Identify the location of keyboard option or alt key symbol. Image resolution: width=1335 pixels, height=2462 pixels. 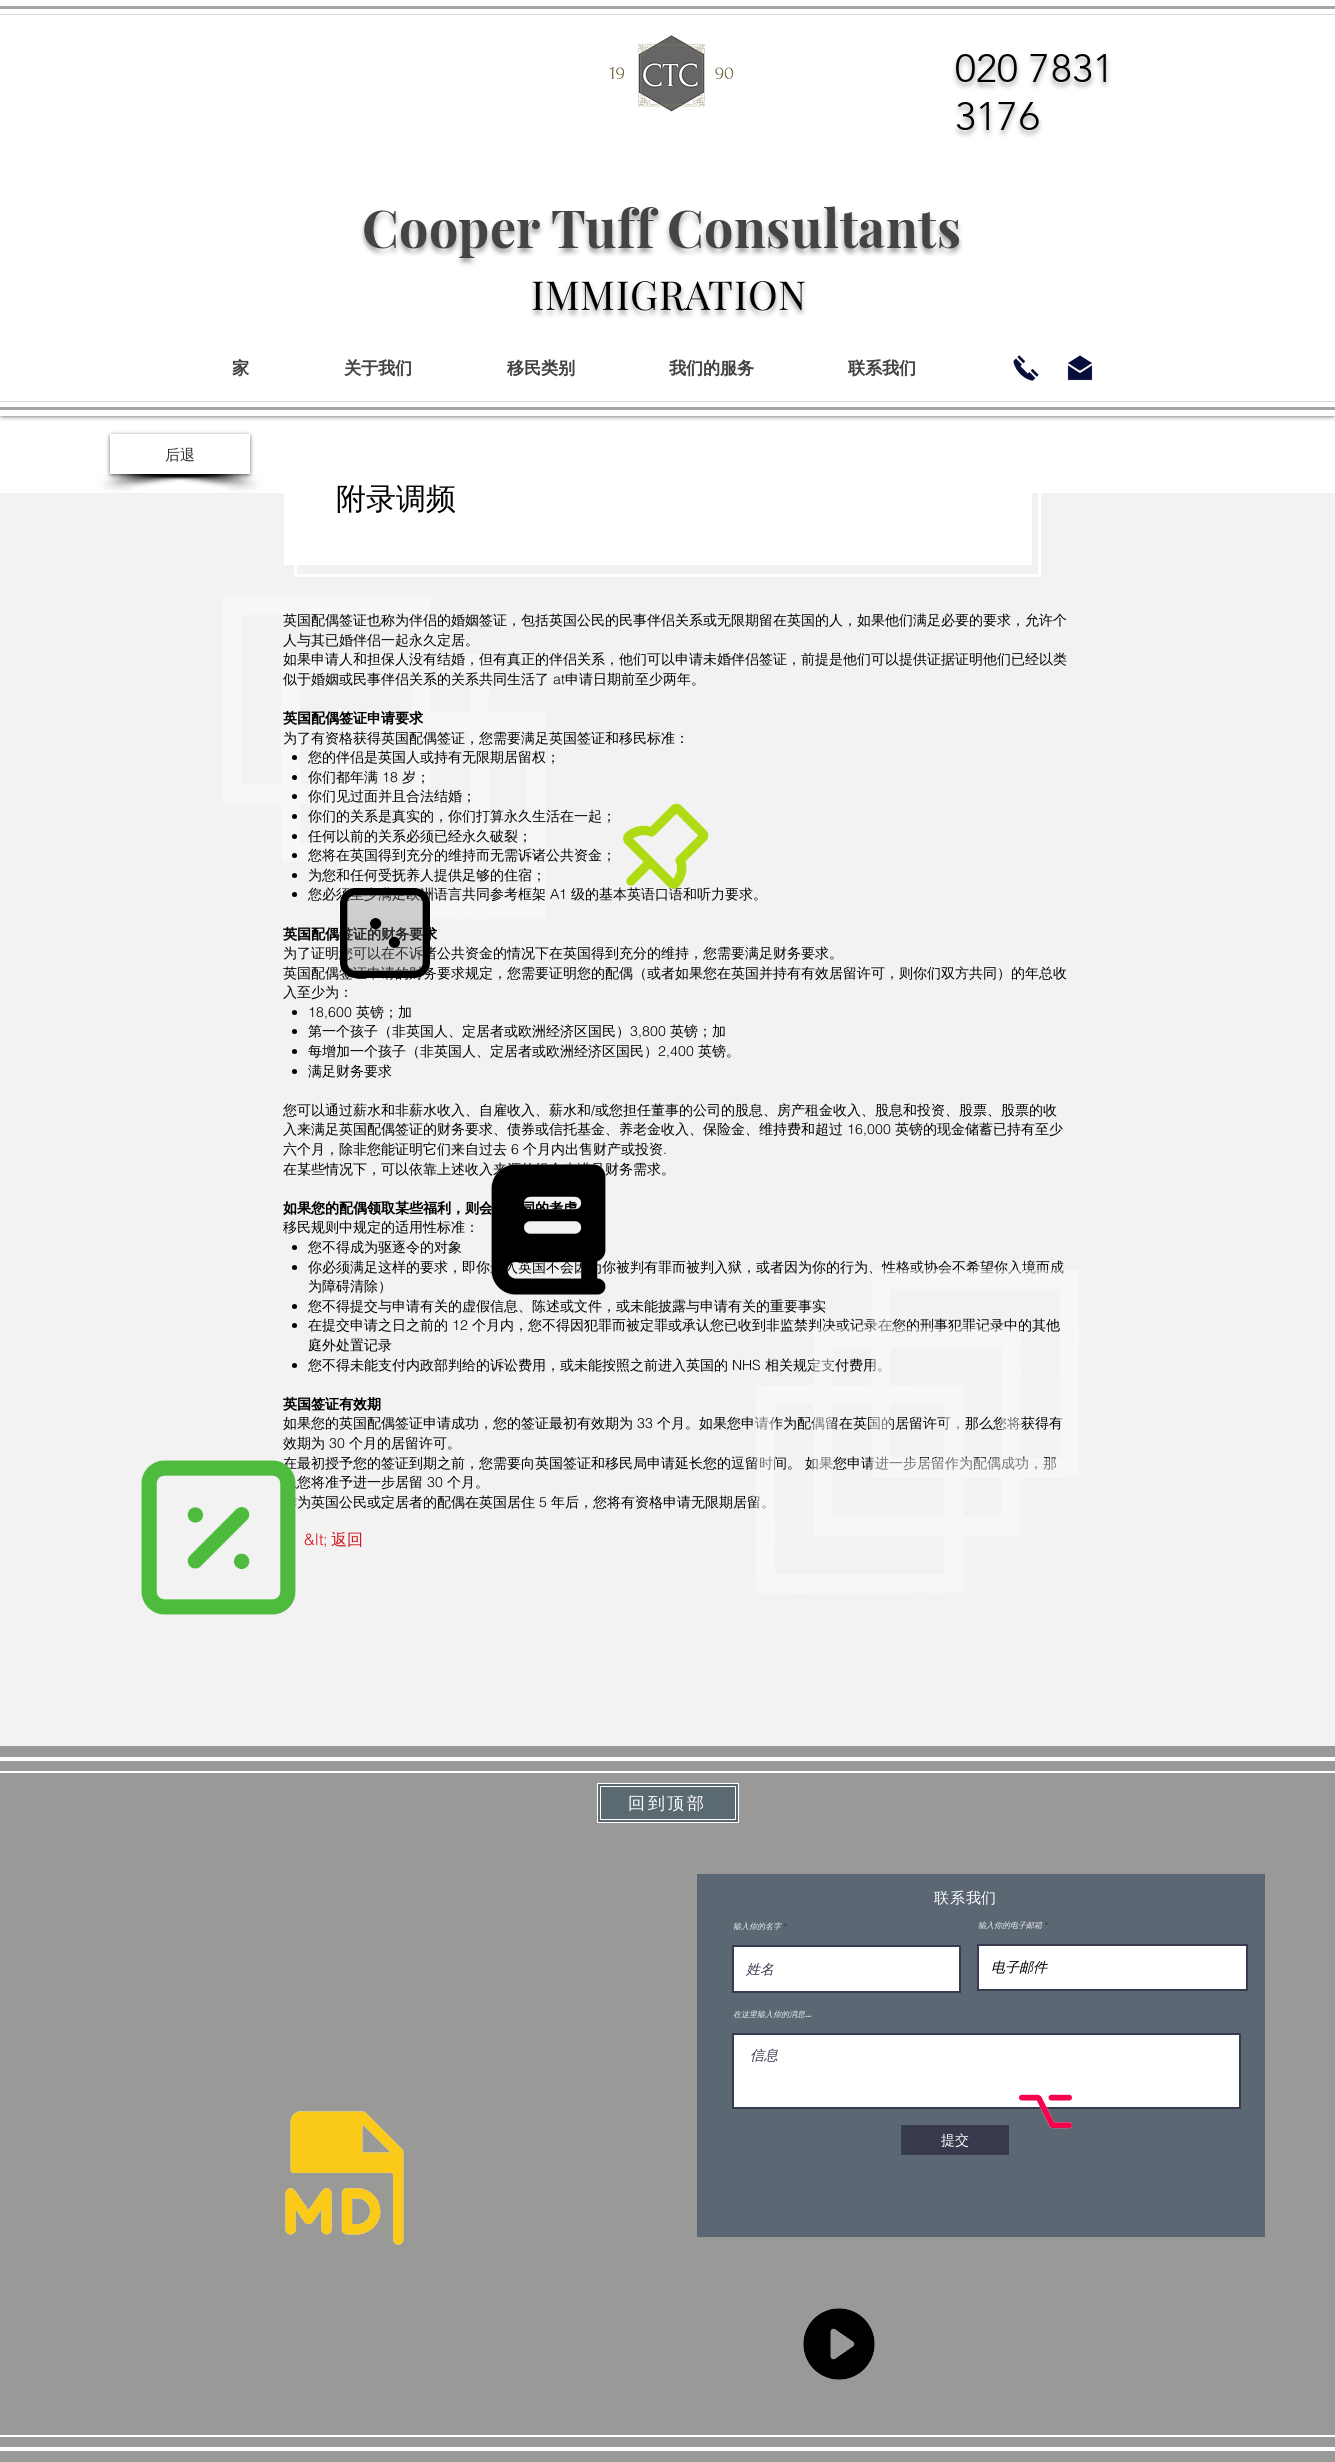
(1045, 2109).